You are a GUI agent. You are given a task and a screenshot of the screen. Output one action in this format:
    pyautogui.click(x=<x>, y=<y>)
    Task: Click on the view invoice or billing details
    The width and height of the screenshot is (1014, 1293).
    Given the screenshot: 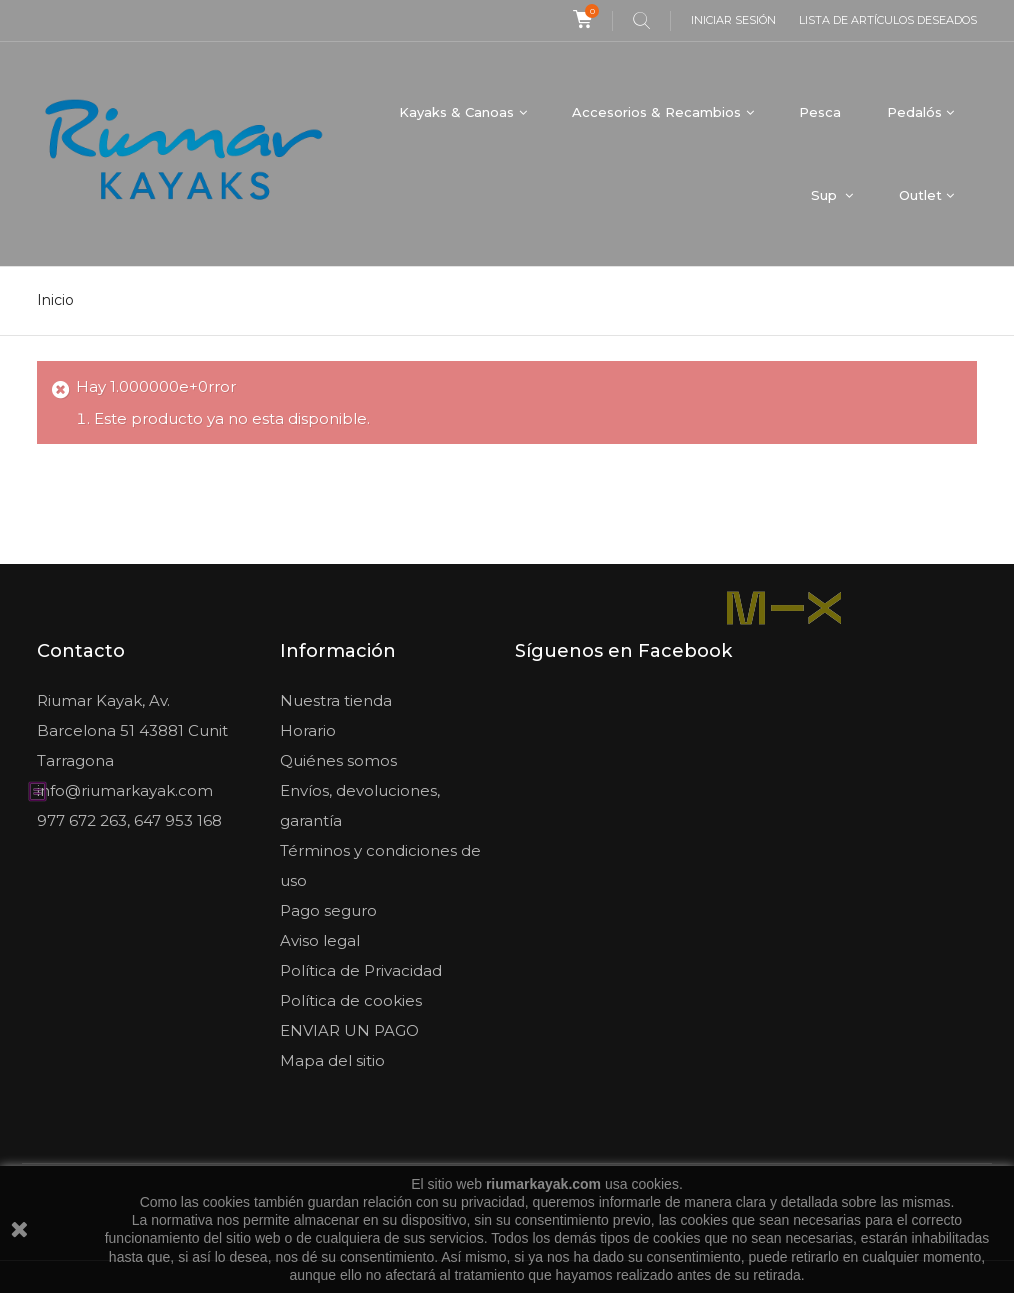 What is the action you would take?
    pyautogui.click(x=37, y=791)
    